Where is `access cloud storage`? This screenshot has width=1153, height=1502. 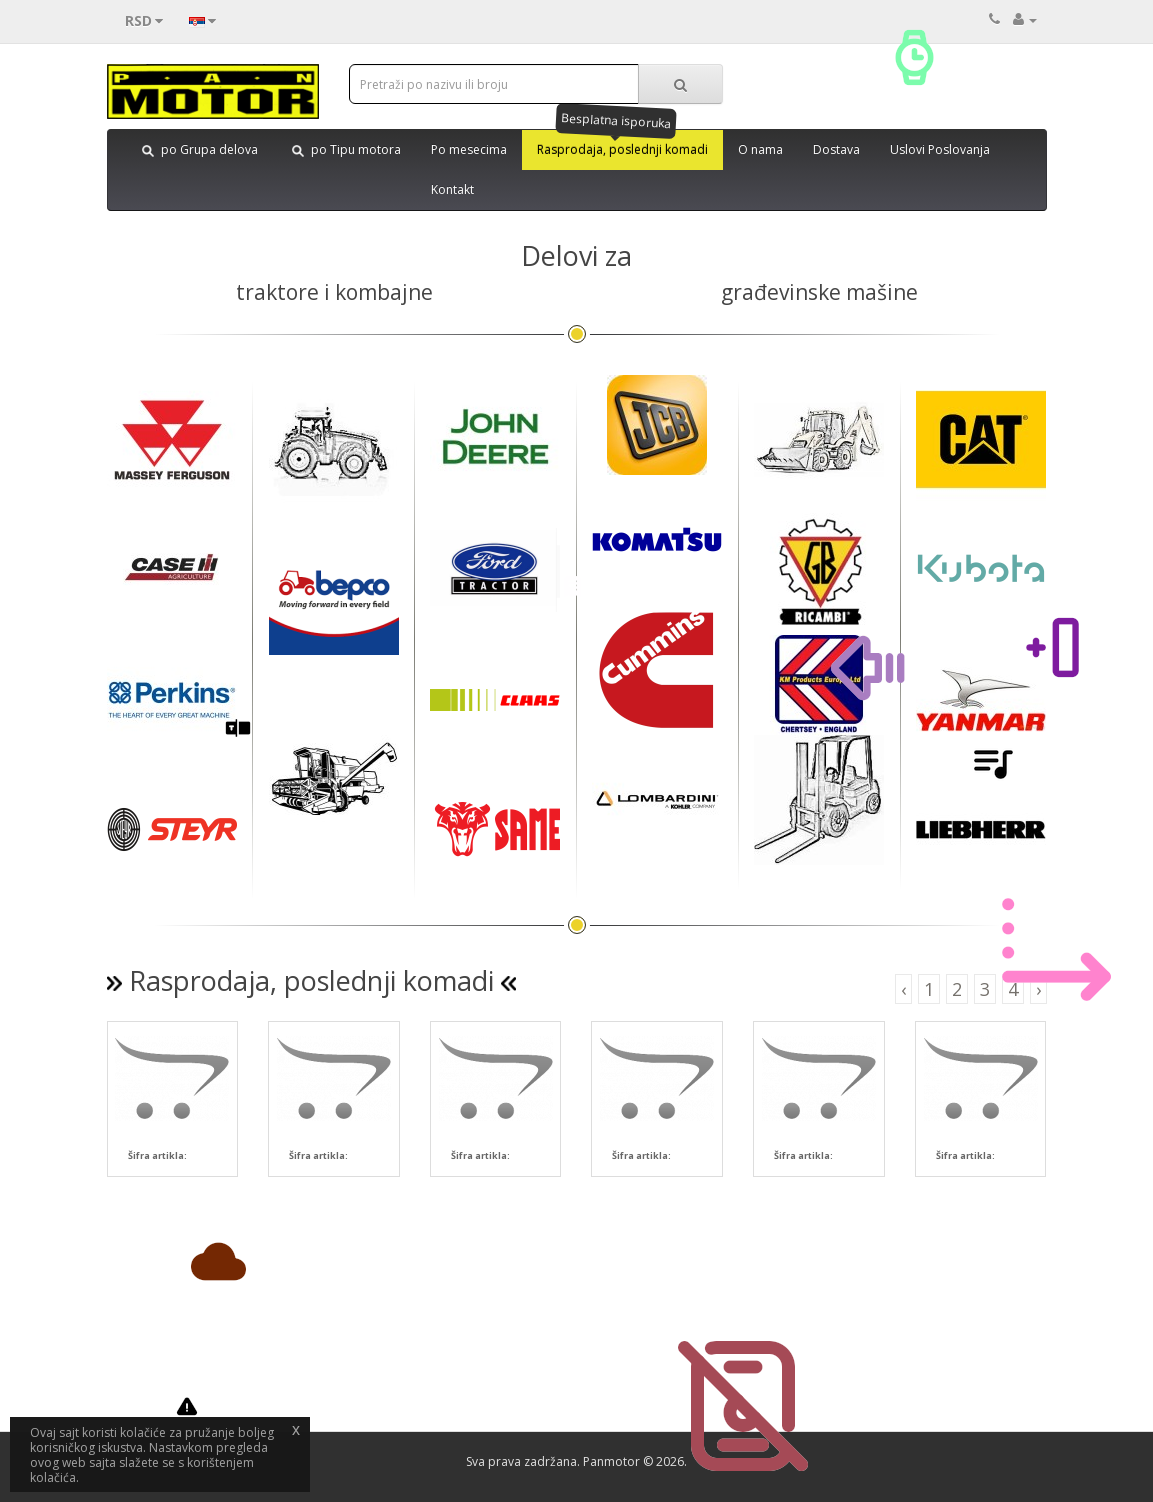 access cloud storage is located at coordinates (218, 1261).